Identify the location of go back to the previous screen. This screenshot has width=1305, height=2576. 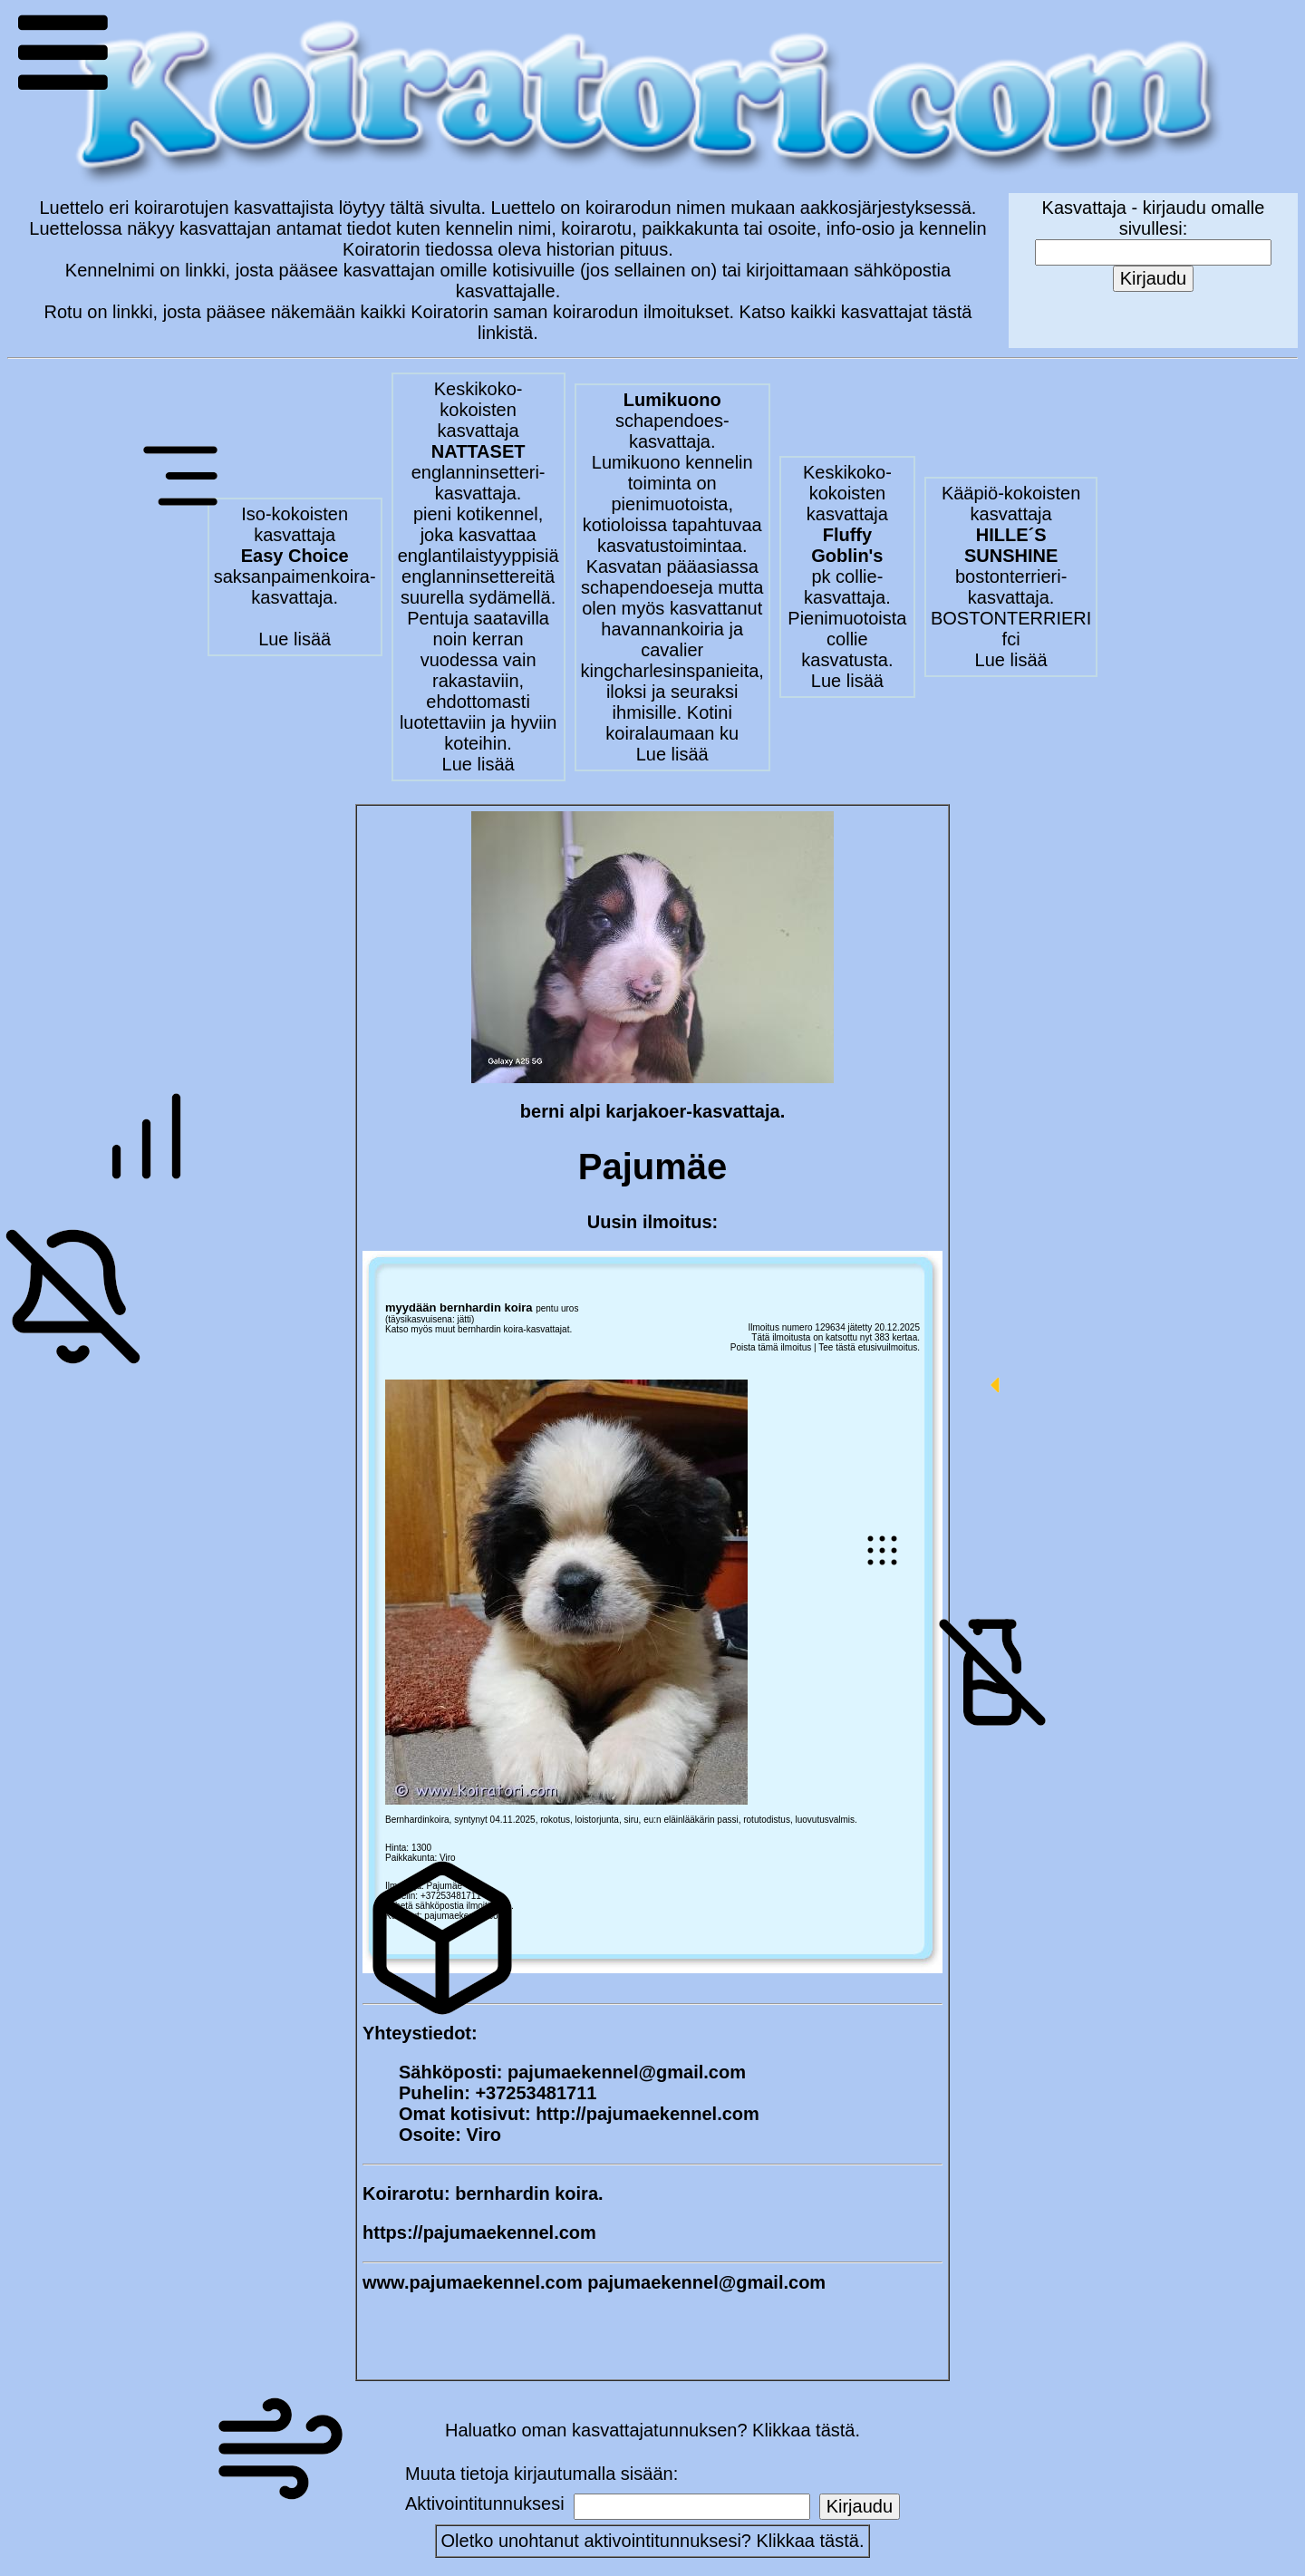
(996, 1385).